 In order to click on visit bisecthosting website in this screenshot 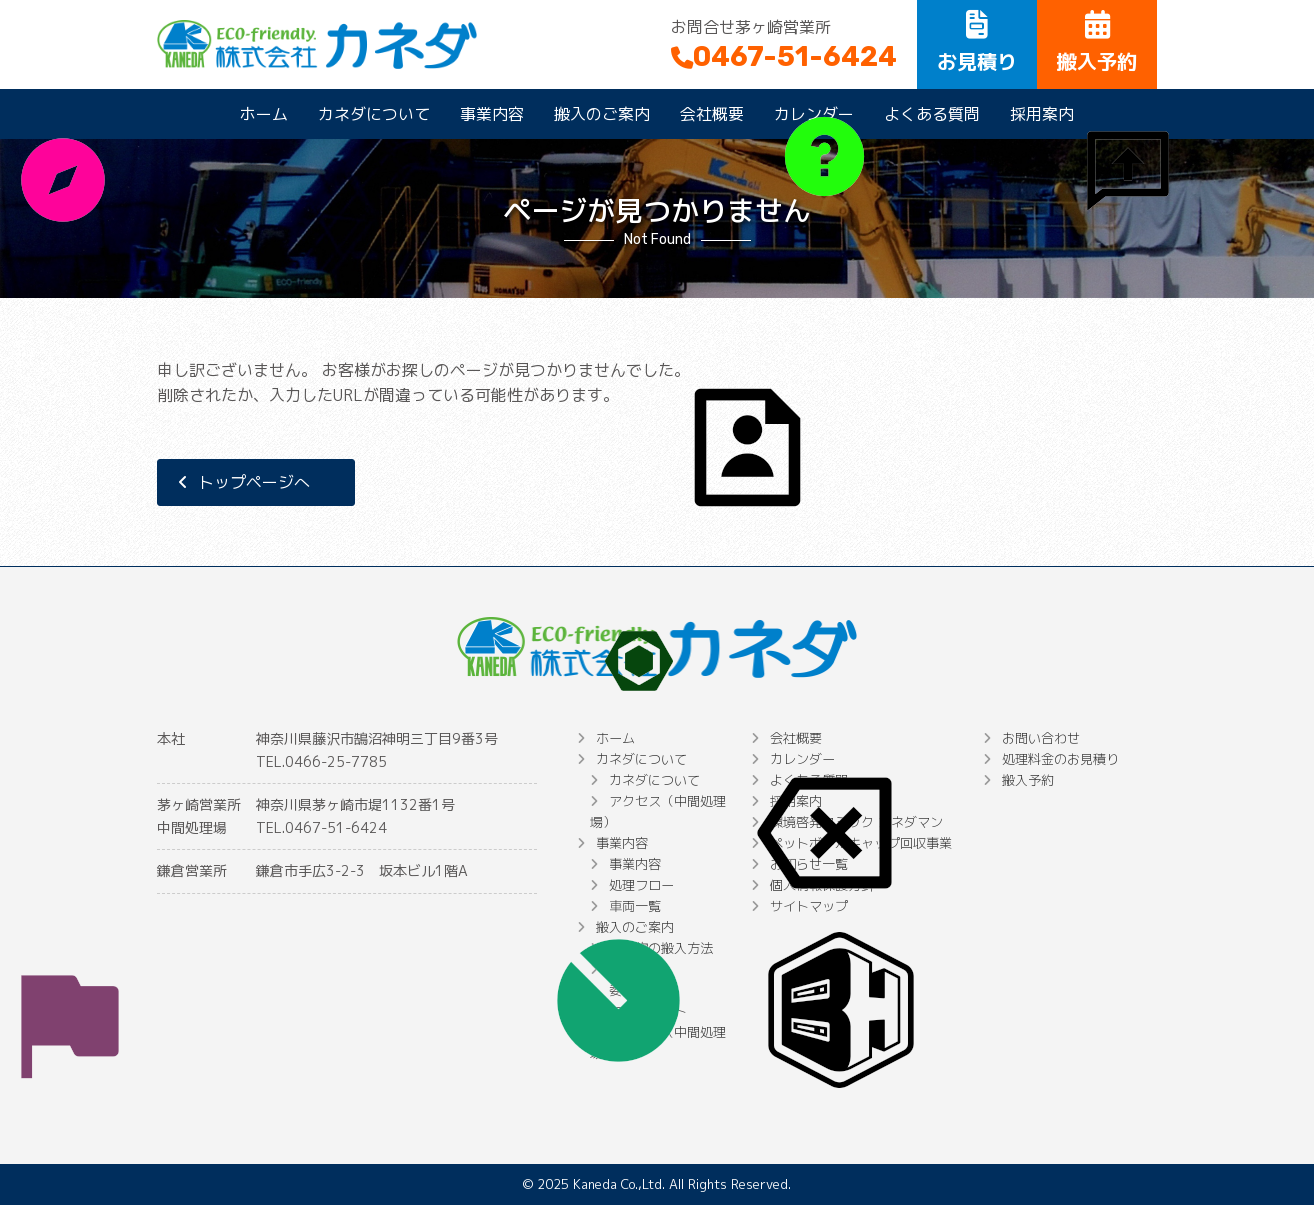, I will do `click(841, 1010)`.